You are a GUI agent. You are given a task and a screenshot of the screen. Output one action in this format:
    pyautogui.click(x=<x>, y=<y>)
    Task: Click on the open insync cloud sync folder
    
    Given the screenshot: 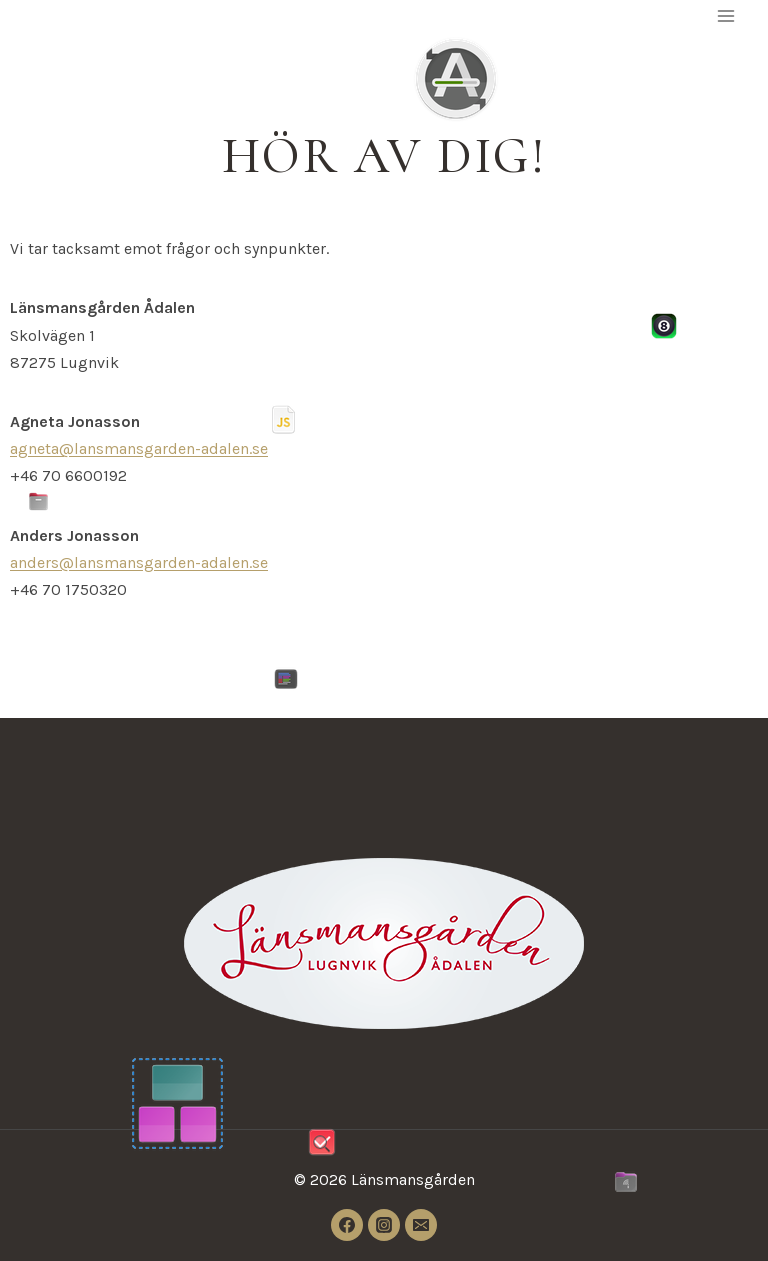 What is the action you would take?
    pyautogui.click(x=626, y=1182)
    